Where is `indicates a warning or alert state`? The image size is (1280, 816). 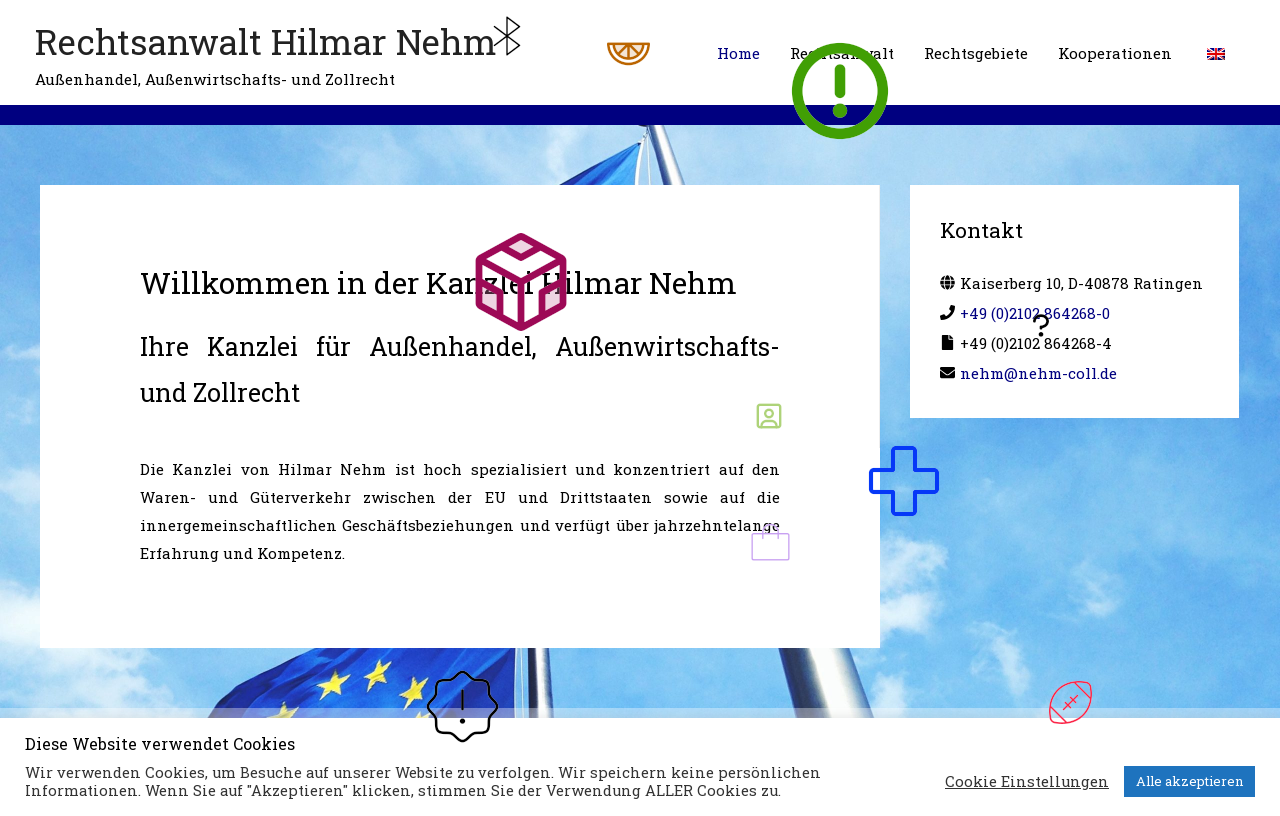 indicates a warning or alert state is located at coordinates (840, 91).